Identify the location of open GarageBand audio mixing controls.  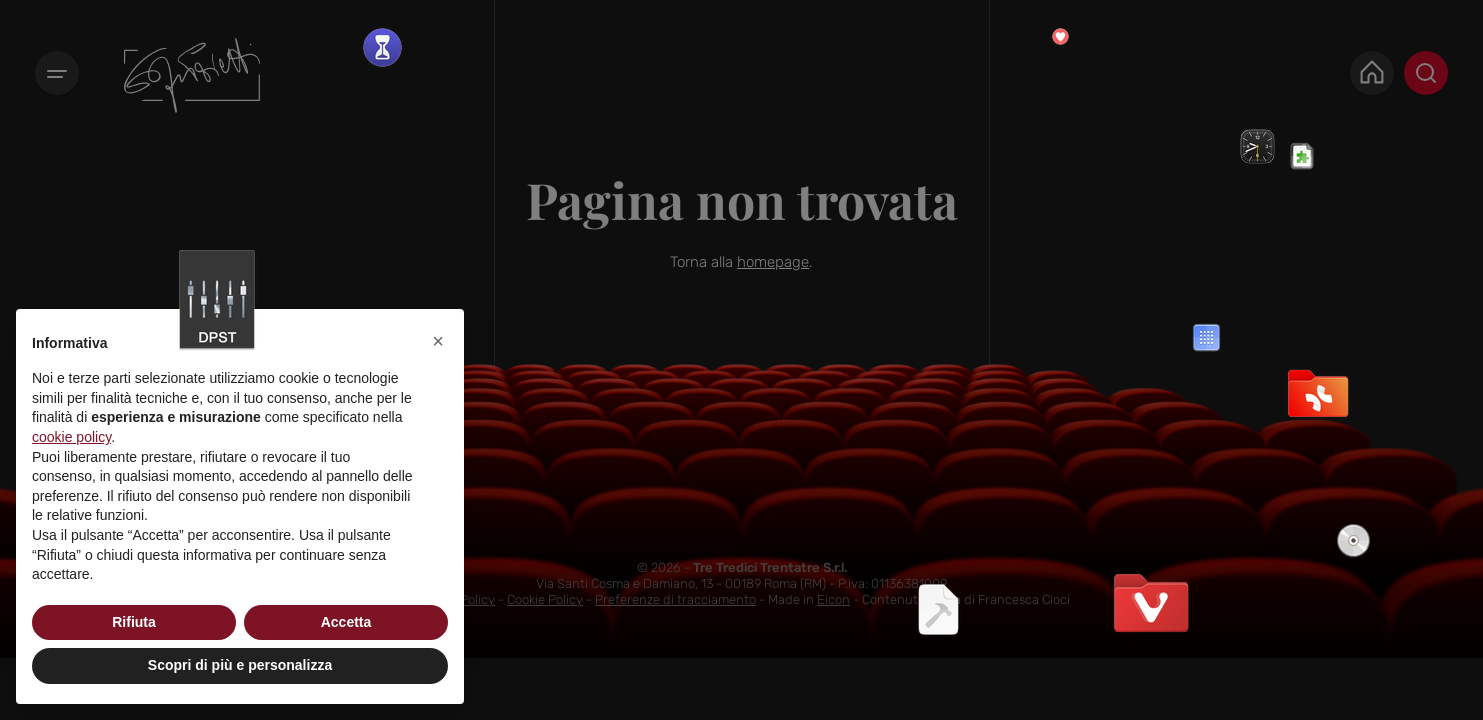
(217, 302).